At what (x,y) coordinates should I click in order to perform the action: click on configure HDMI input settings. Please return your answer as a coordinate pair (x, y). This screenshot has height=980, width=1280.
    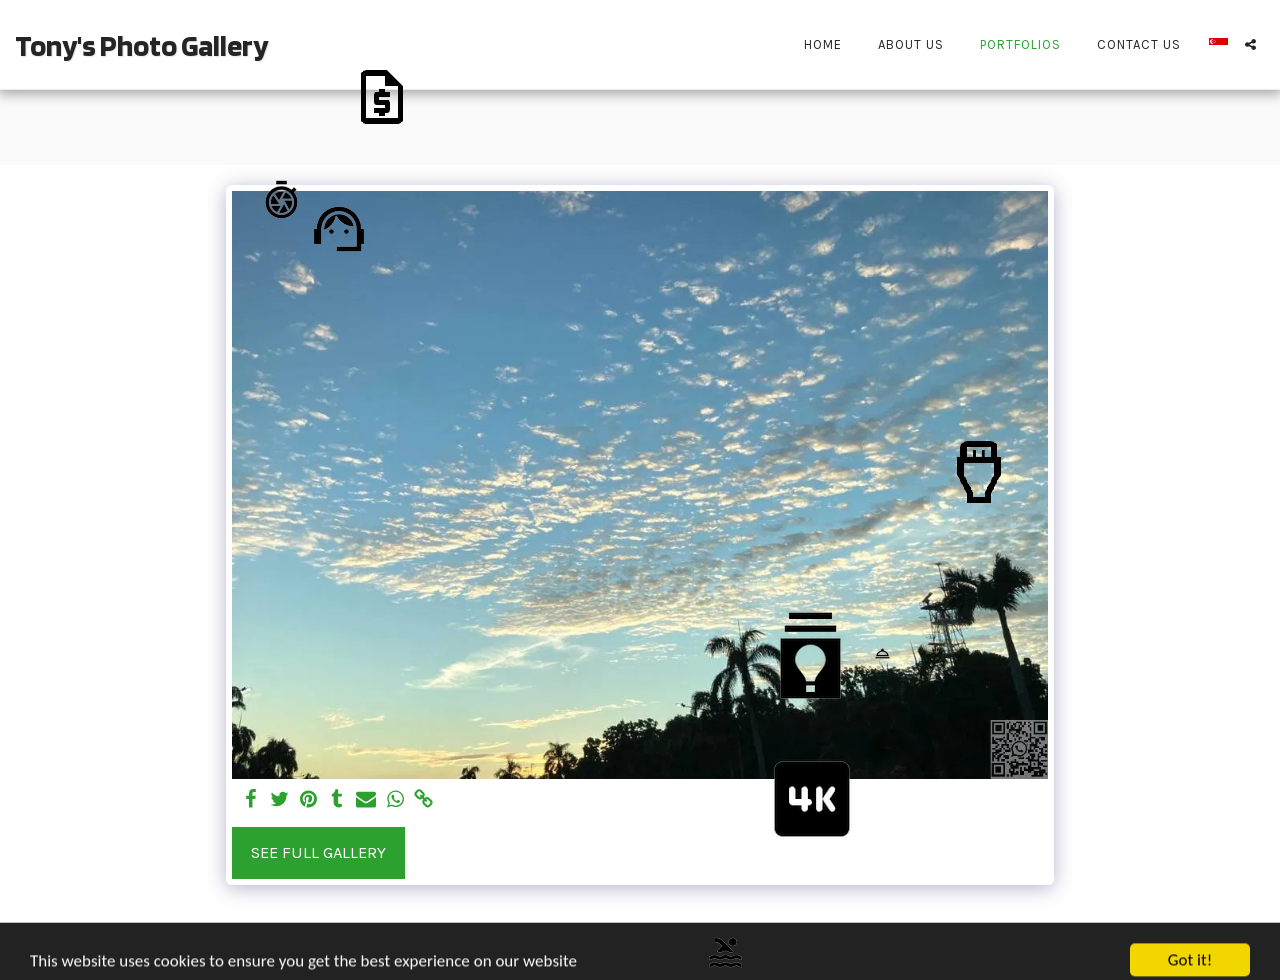
    Looking at the image, I should click on (979, 472).